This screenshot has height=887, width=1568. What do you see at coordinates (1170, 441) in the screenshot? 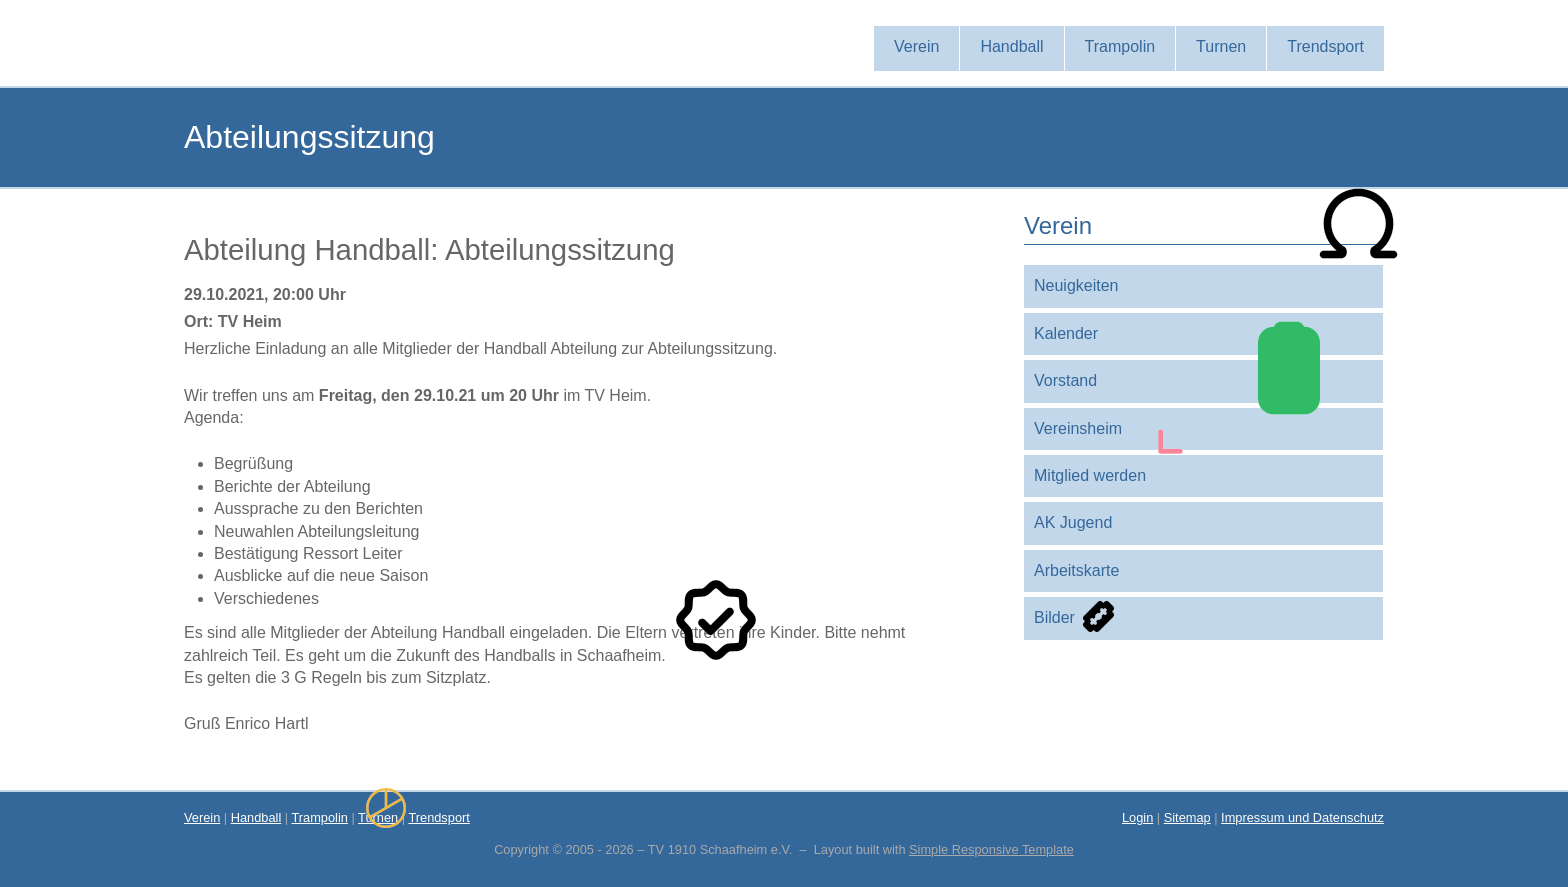
I see `navigate to the bottom-left corner` at bounding box center [1170, 441].